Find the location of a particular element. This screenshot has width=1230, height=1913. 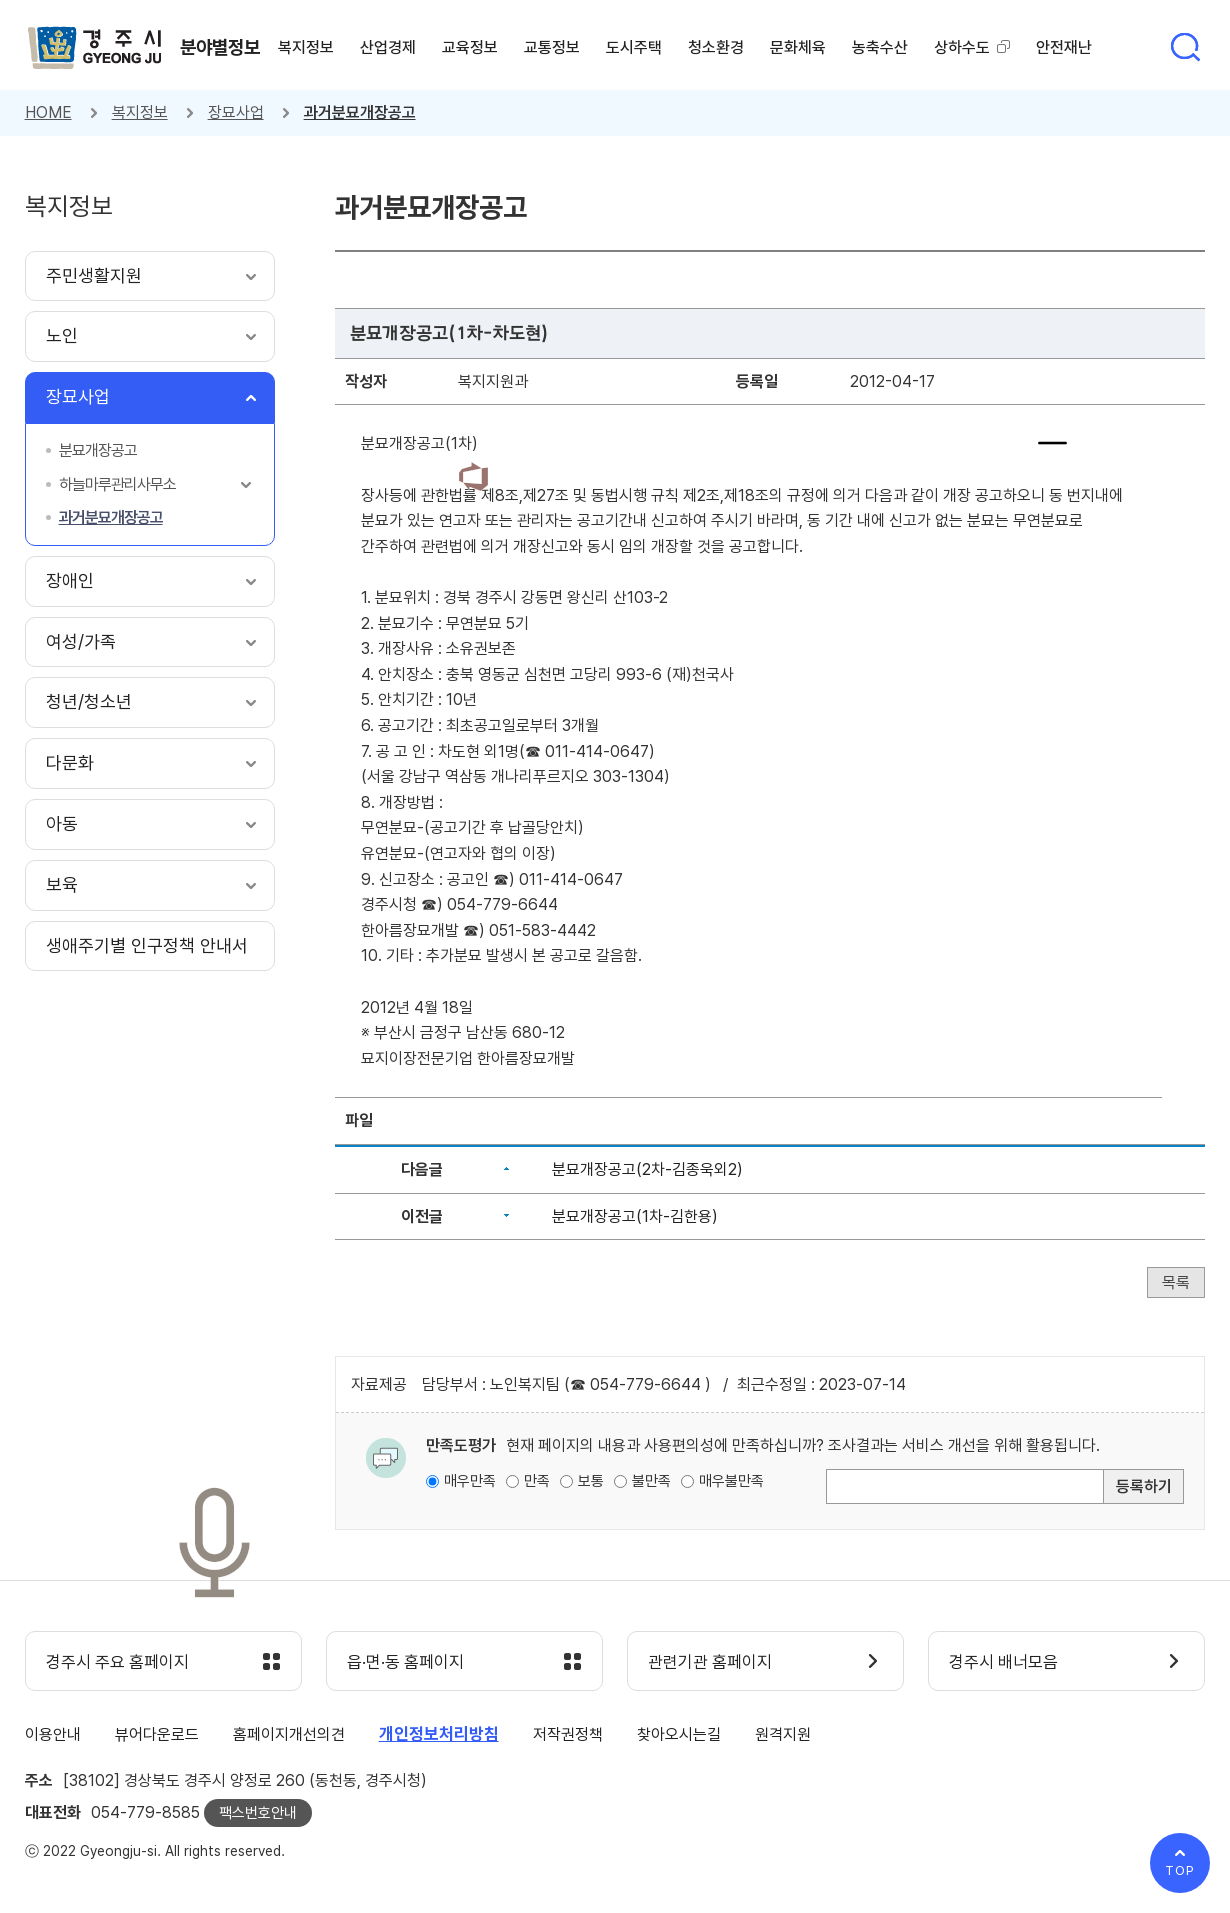

insert a horizontal divider line is located at coordinates (1052, 443).